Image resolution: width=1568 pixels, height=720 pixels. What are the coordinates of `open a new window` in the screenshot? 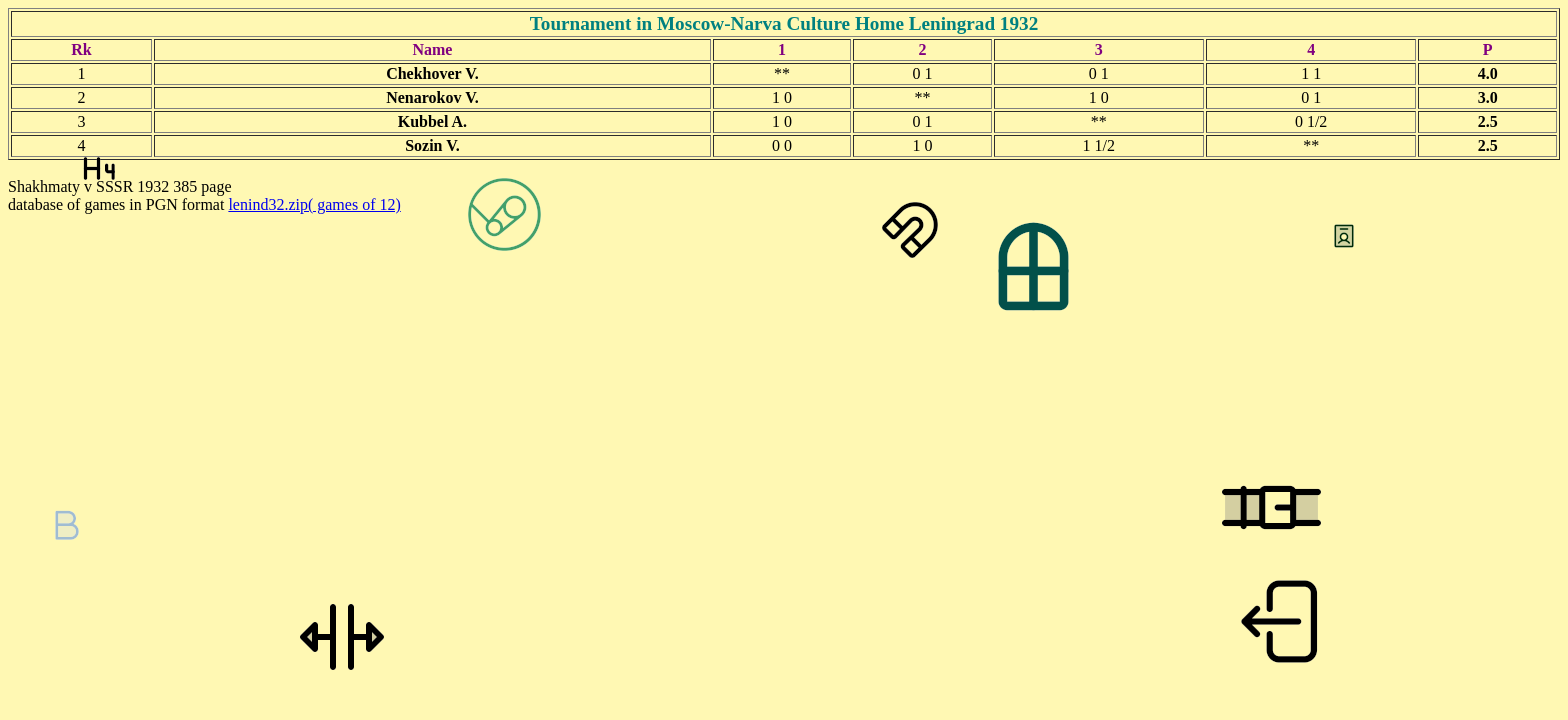 It's located at (1033, 266).